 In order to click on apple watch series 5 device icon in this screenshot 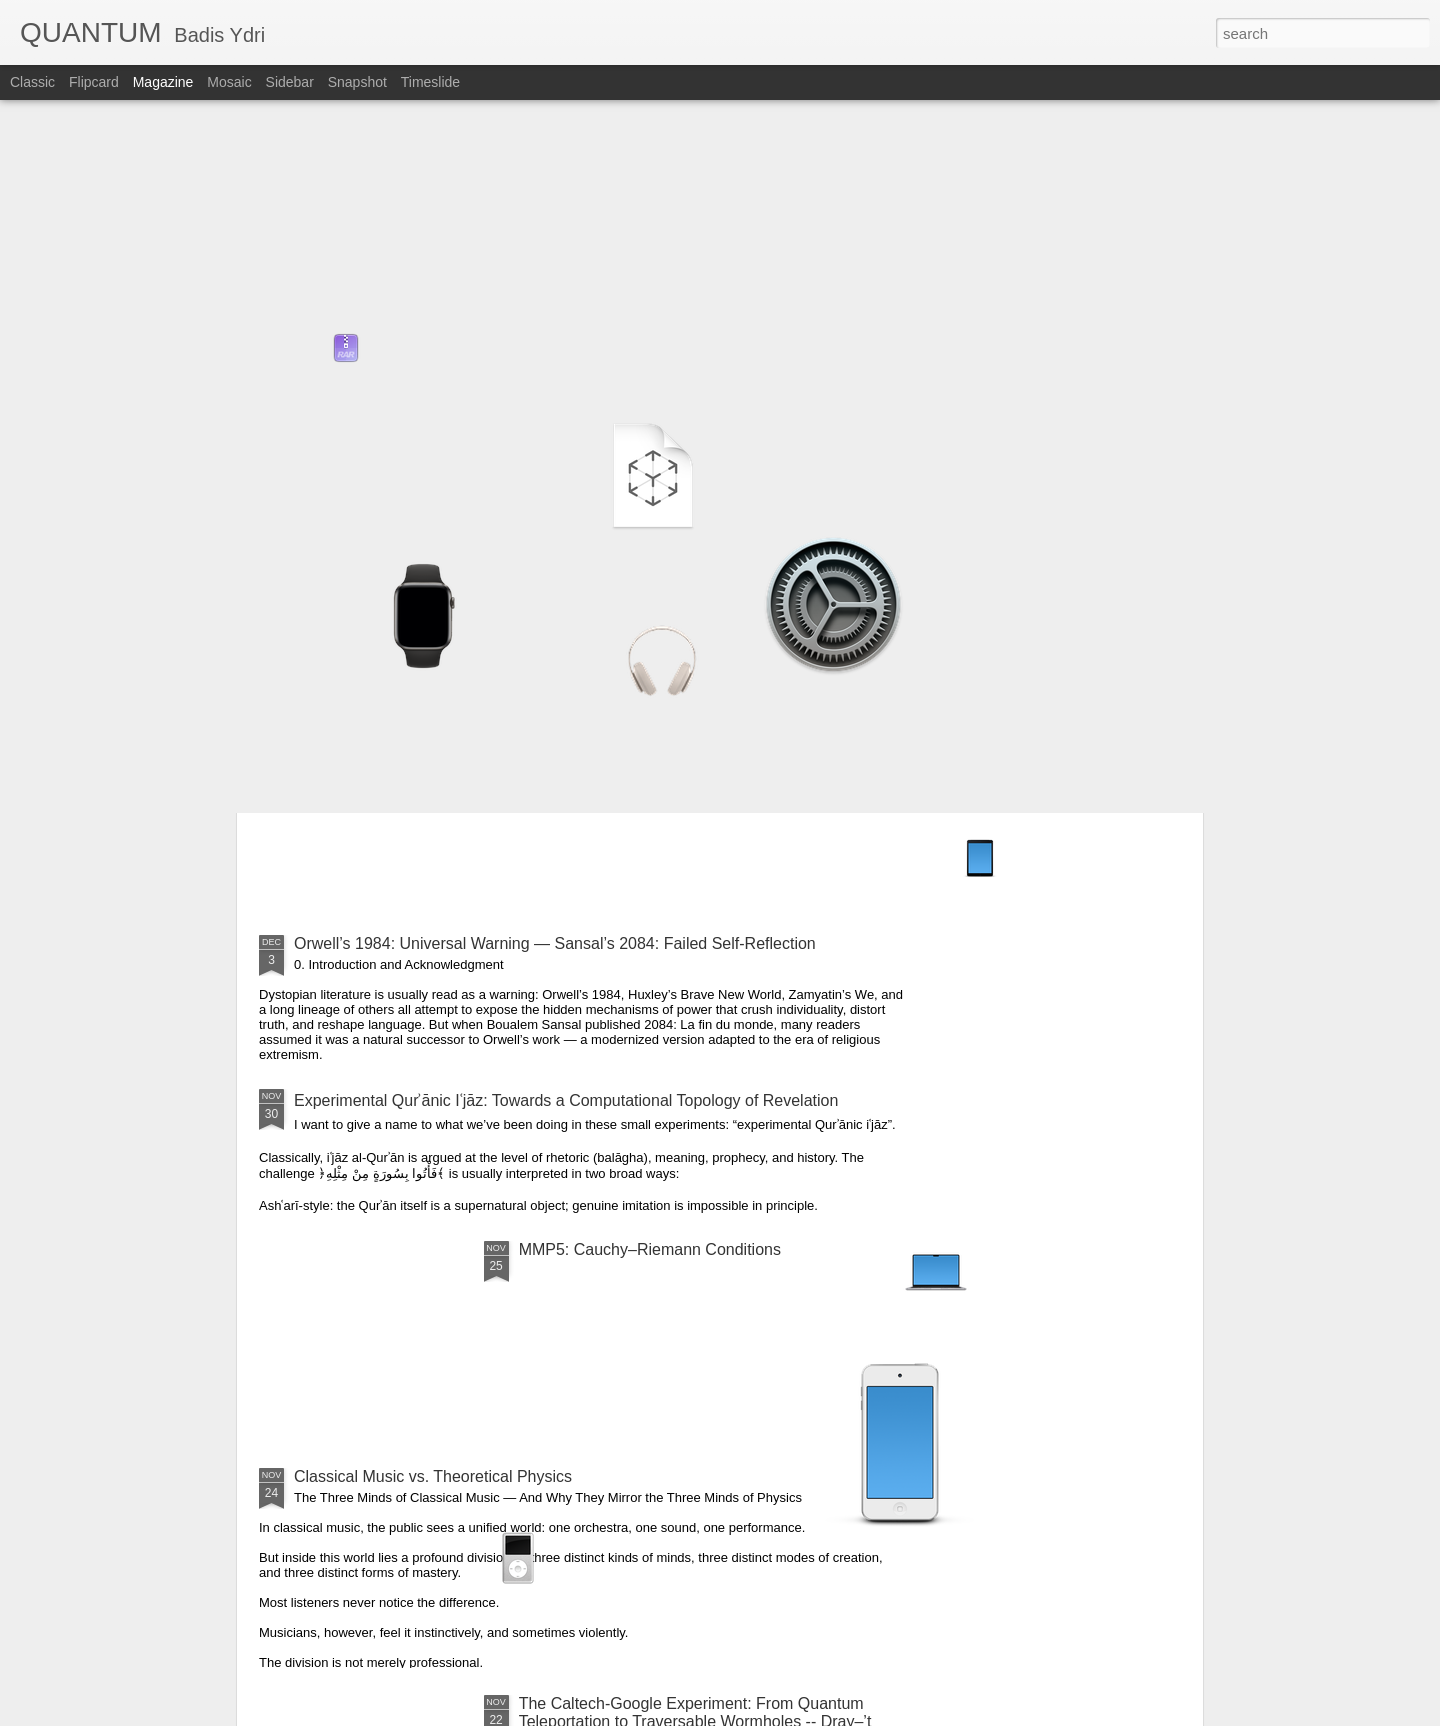, I will do `click(423, 616)`.